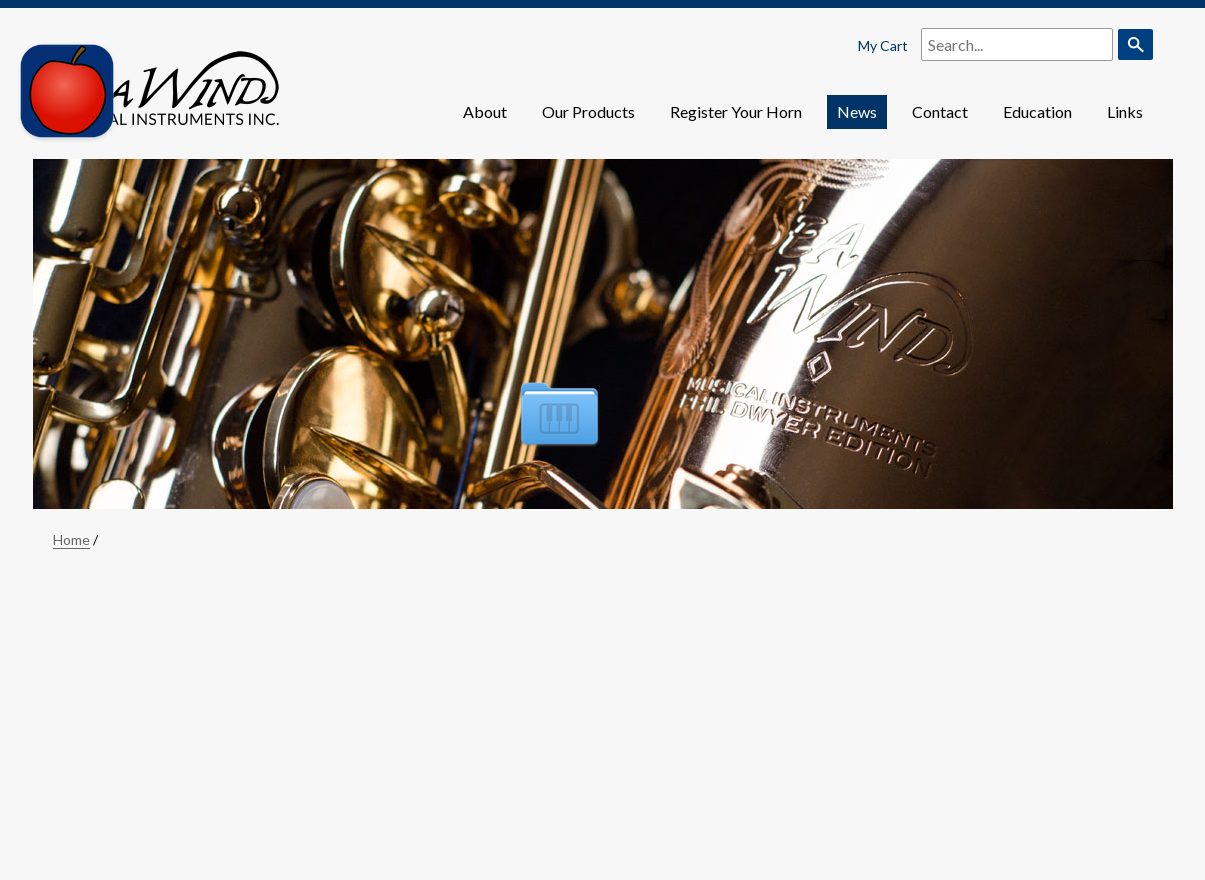 This screenshot has width=1205, height=880. Describe the element at coordinates (67, 91) in the screenshot. I see `open the tapple app` at that location.